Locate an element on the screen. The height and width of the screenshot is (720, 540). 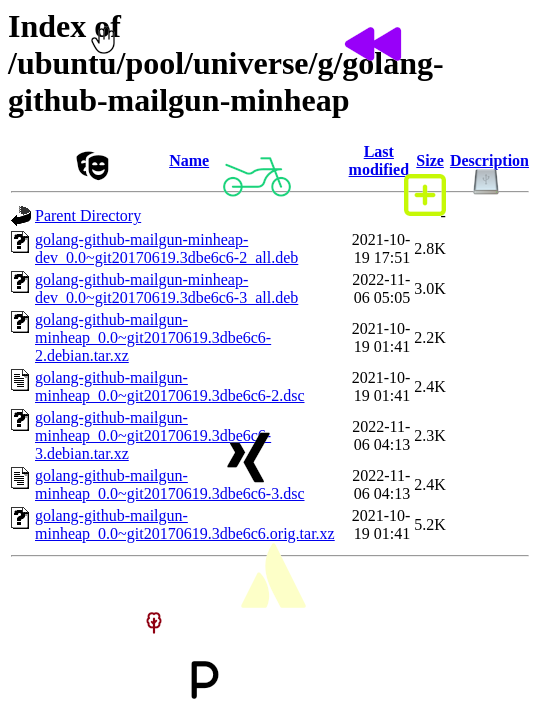
access connected USB storage device is located at coordinates (486, 182).